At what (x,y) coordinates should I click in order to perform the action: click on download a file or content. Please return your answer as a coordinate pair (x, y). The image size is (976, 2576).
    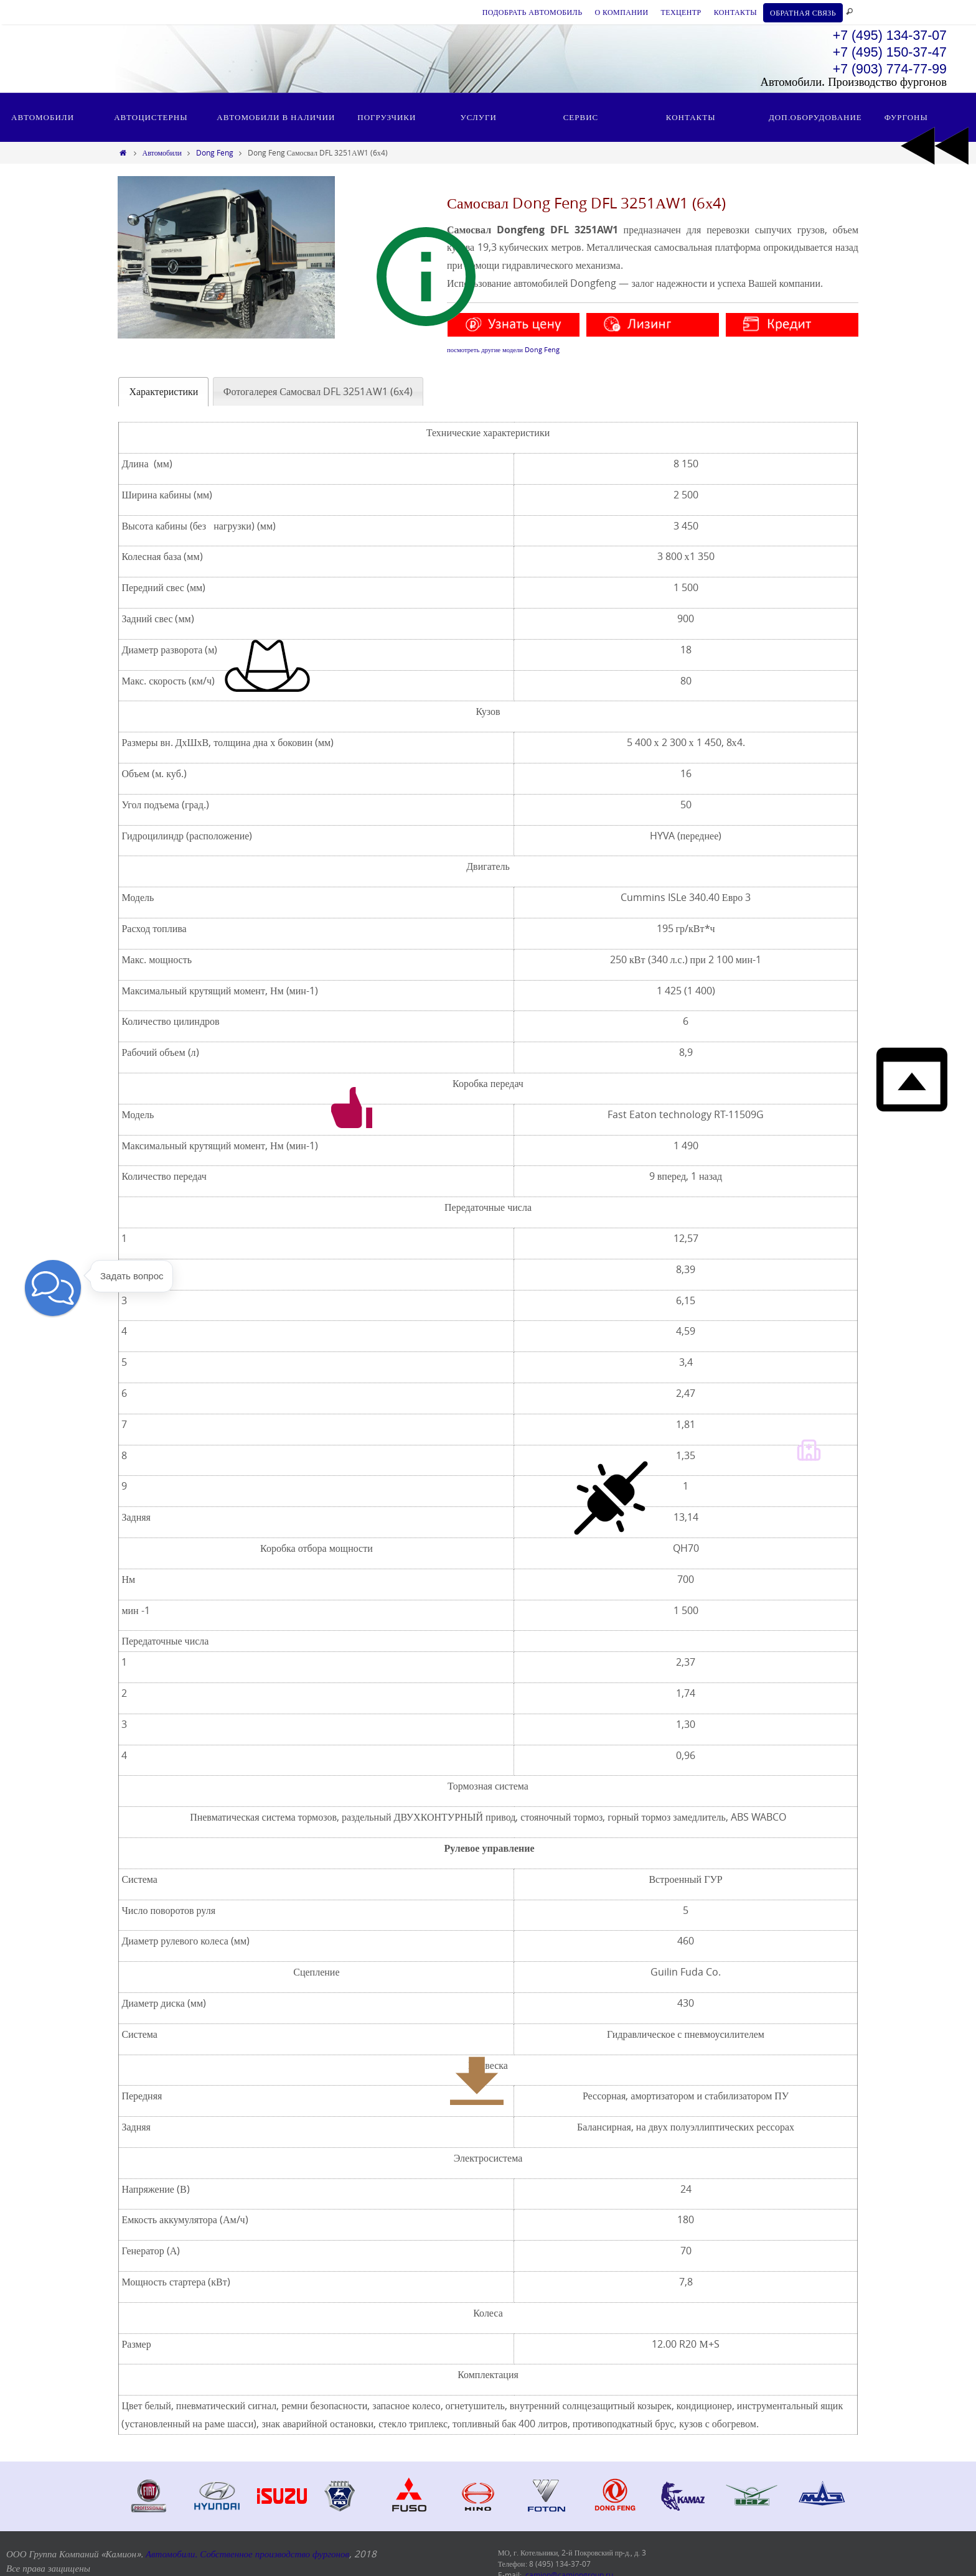
    Looking at the image, I should click on (477, 2078).